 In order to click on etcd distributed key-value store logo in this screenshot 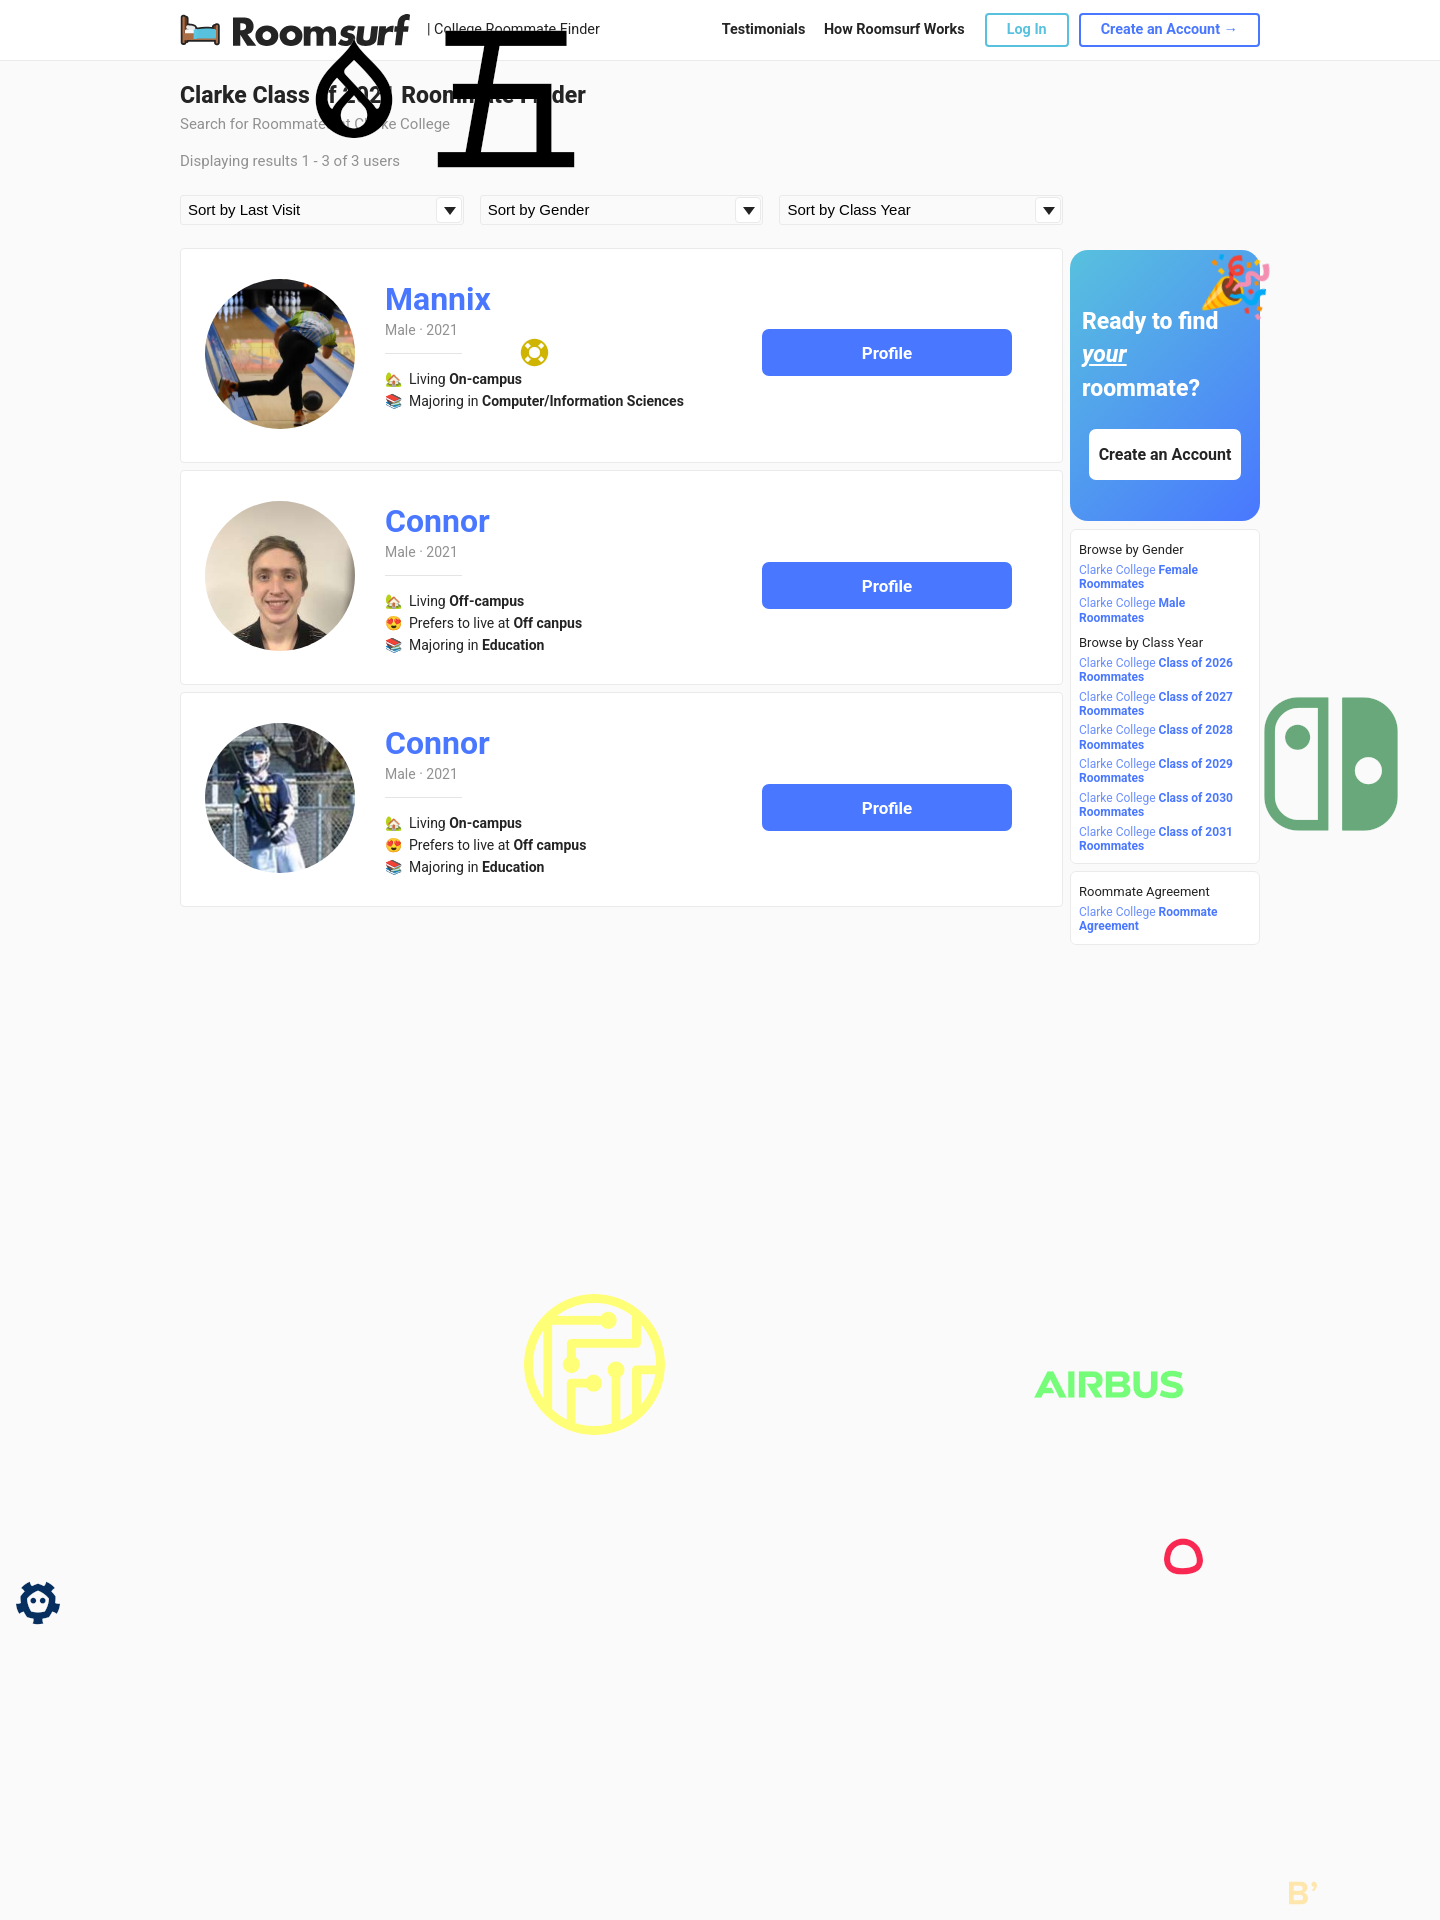, I will do `click(38, 1603)`.